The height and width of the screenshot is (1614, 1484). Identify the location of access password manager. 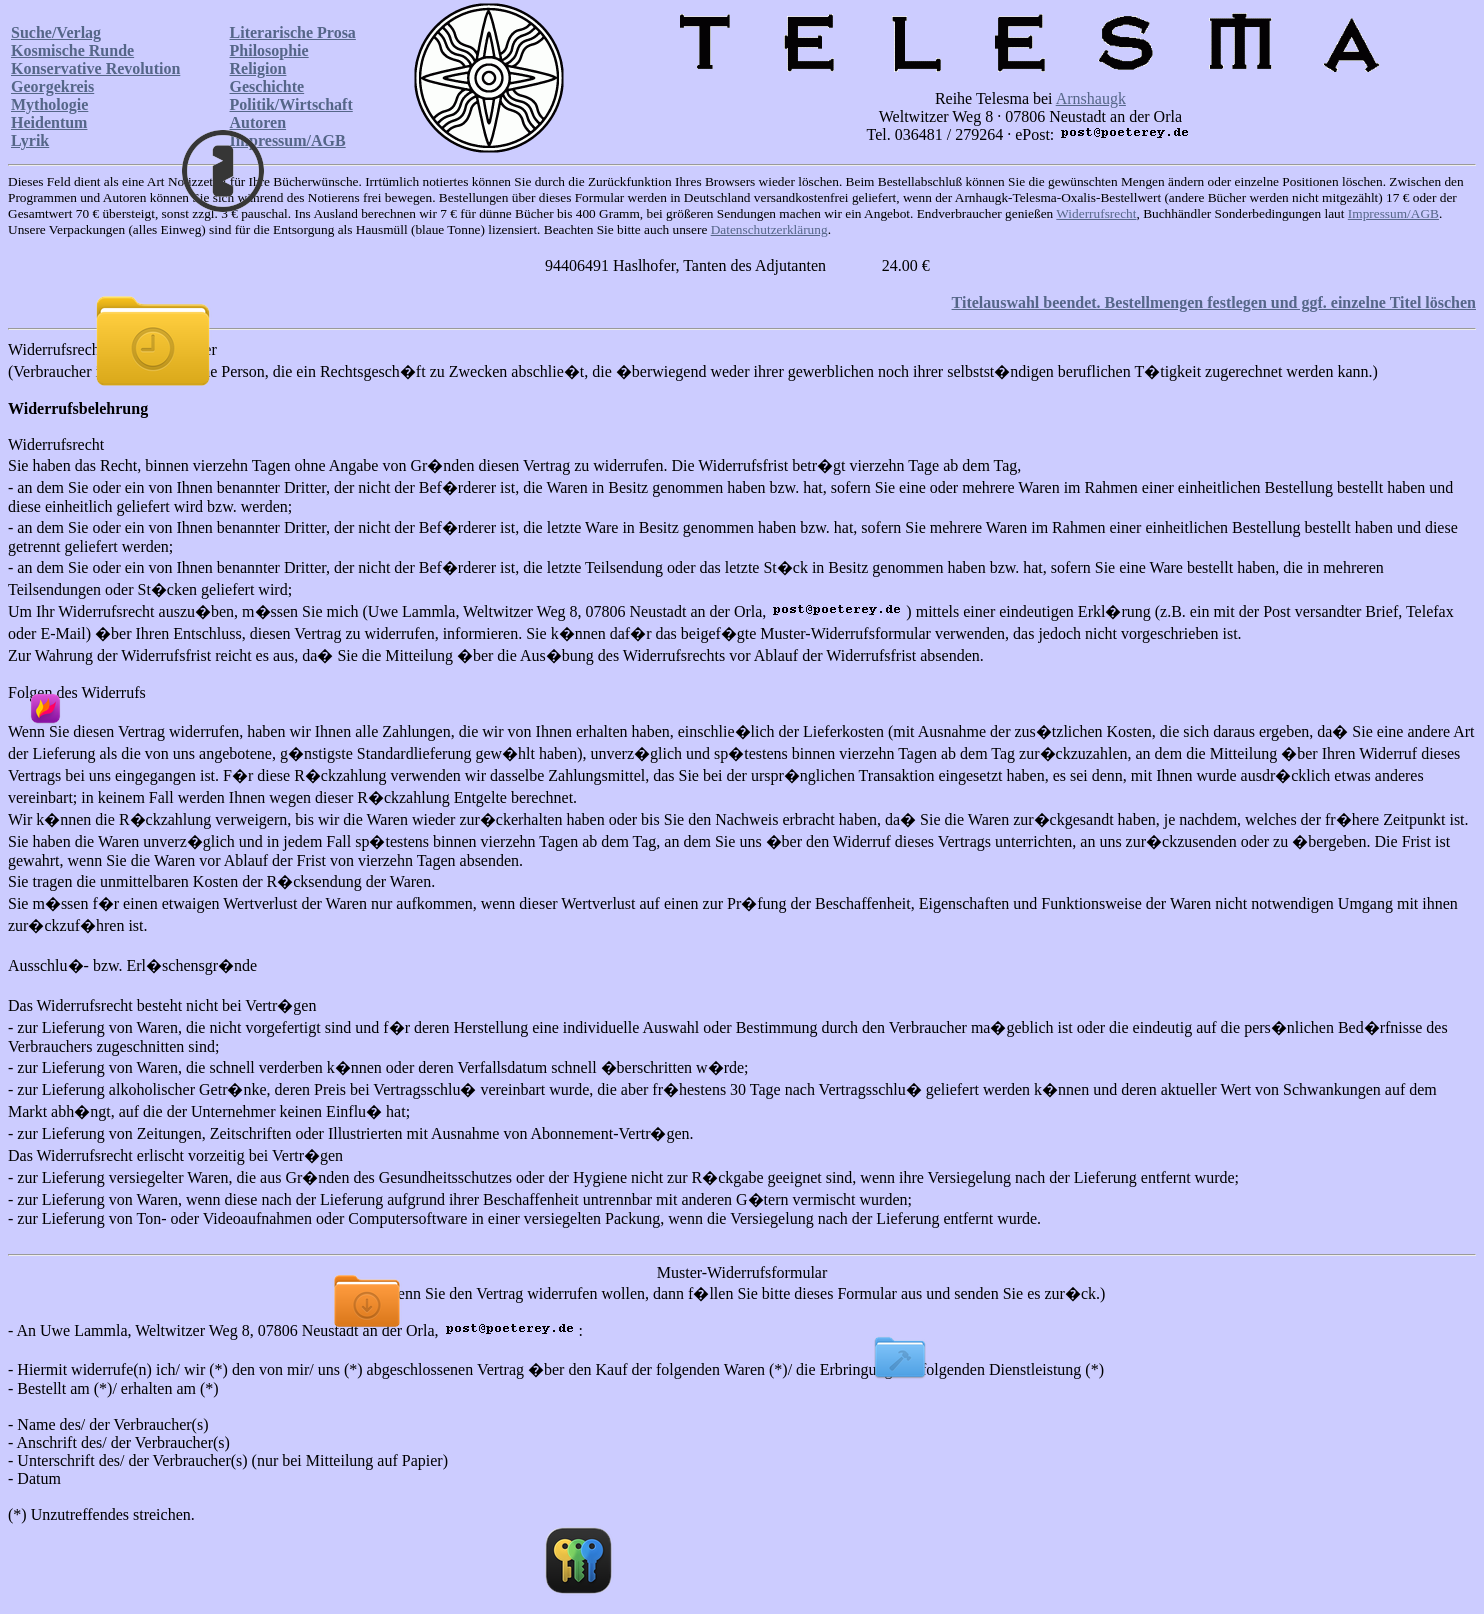
(223, 171).